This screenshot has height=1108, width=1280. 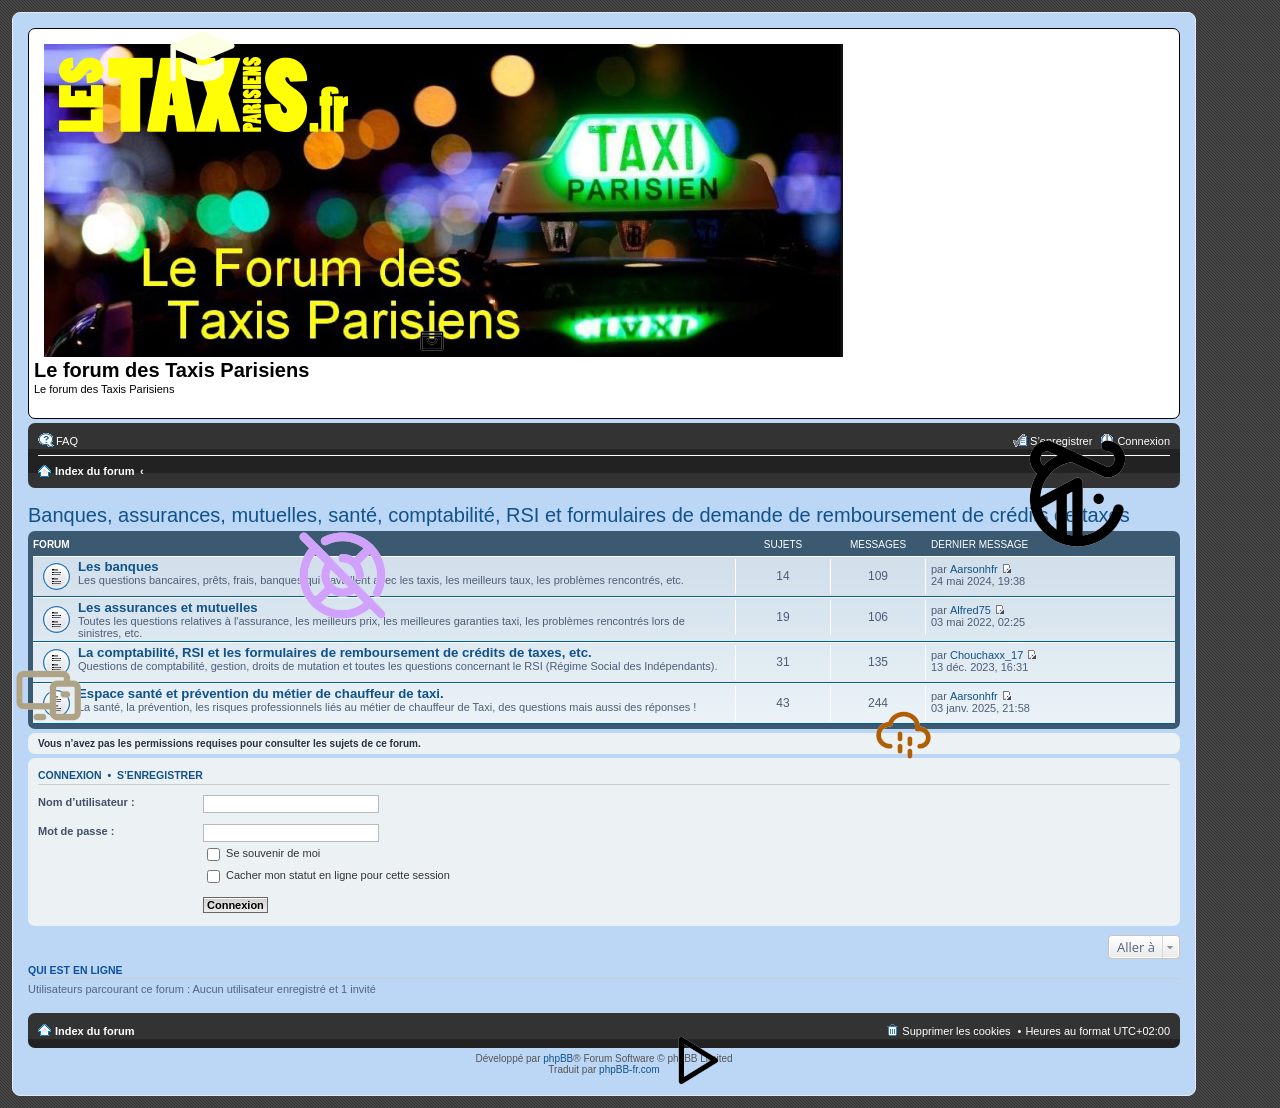 I want to click on manage connected devices, so click(x=47, y=695).